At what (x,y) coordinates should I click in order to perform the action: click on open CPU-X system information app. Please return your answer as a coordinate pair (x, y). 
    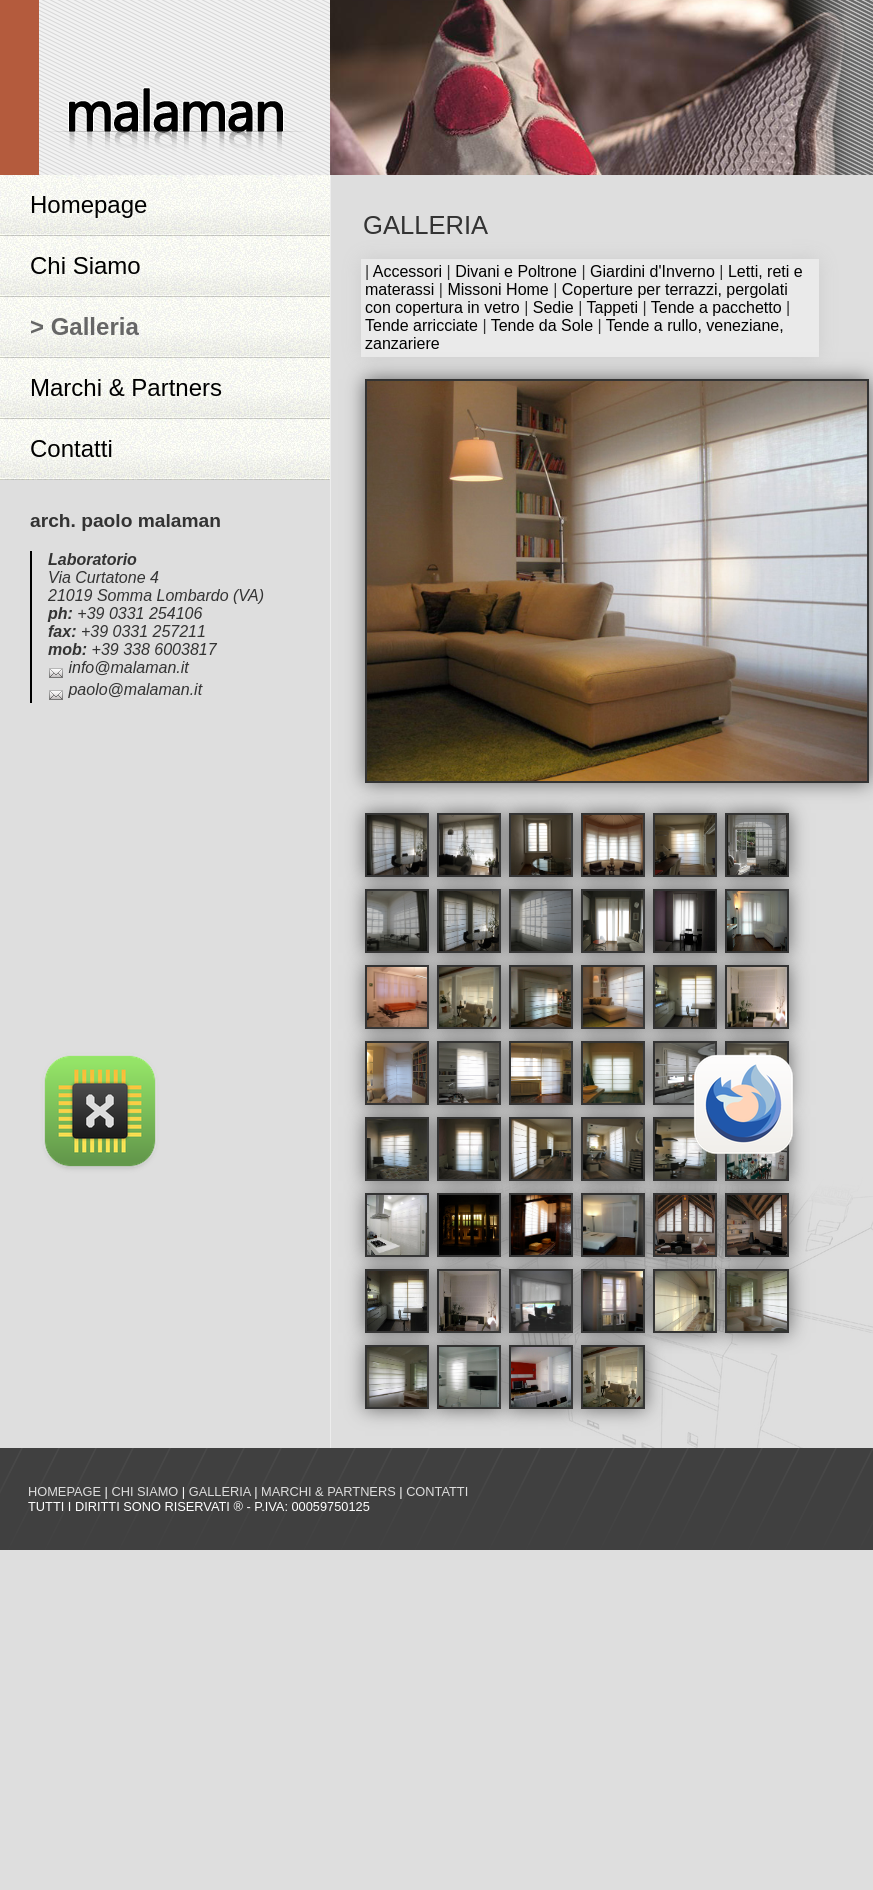
    Looking at the image, I should click on (100, 1111).